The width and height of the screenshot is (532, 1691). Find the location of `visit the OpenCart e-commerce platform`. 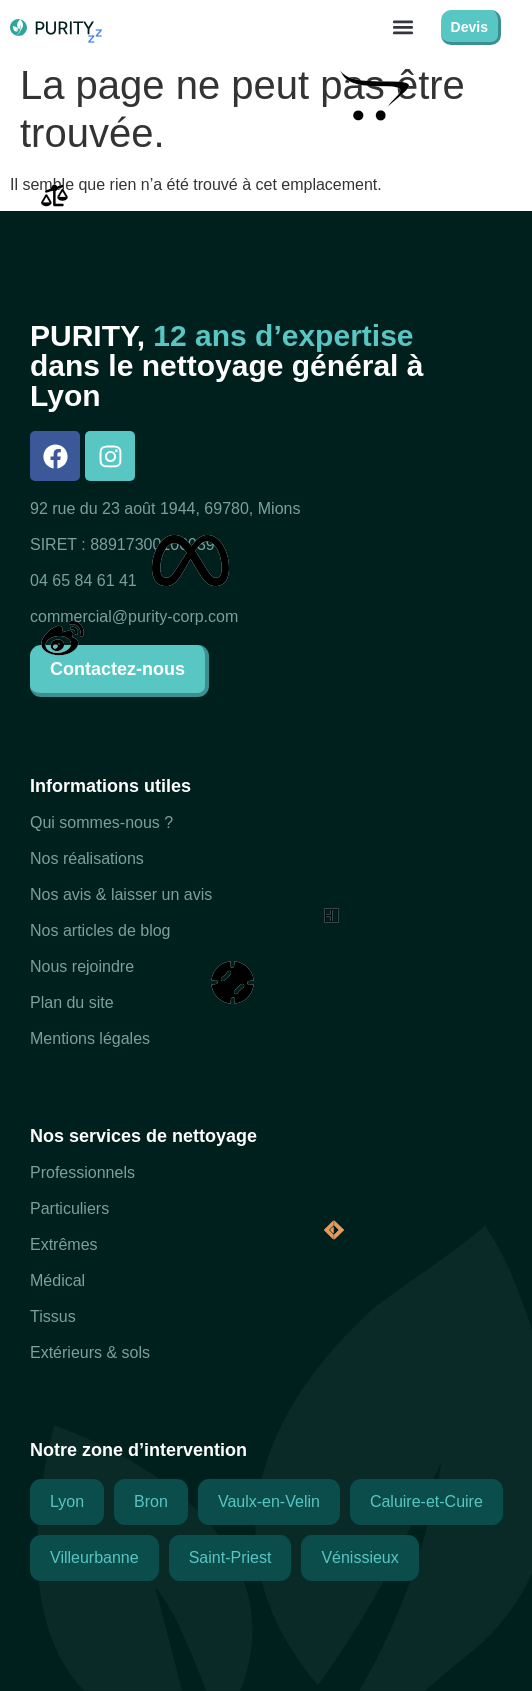

visit the OpenCart e-commerce platform is located at coordinates (374, 95).